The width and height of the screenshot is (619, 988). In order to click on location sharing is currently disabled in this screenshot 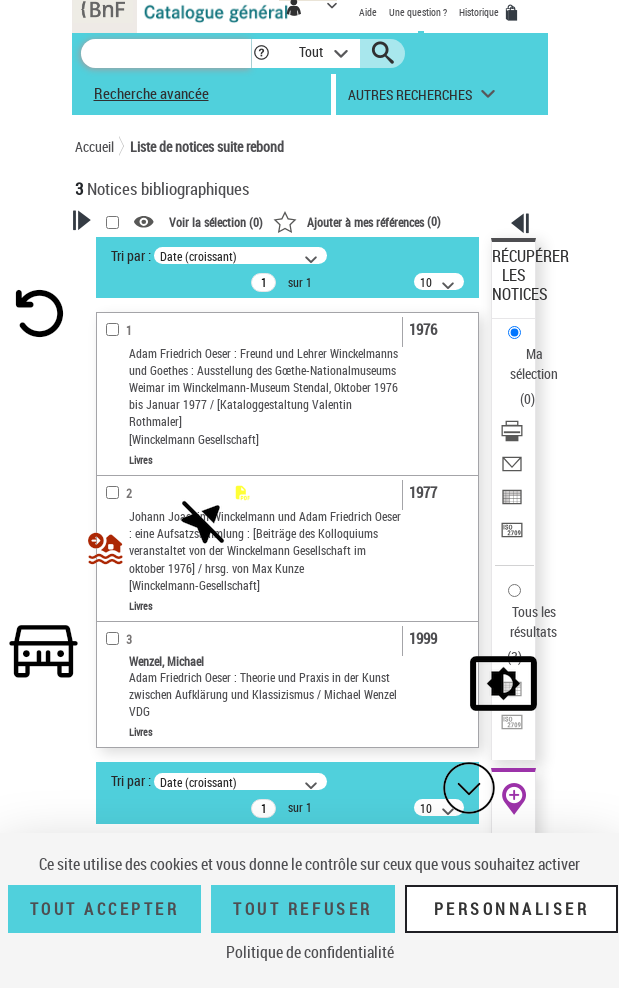, I will do `click(201, 523)`.